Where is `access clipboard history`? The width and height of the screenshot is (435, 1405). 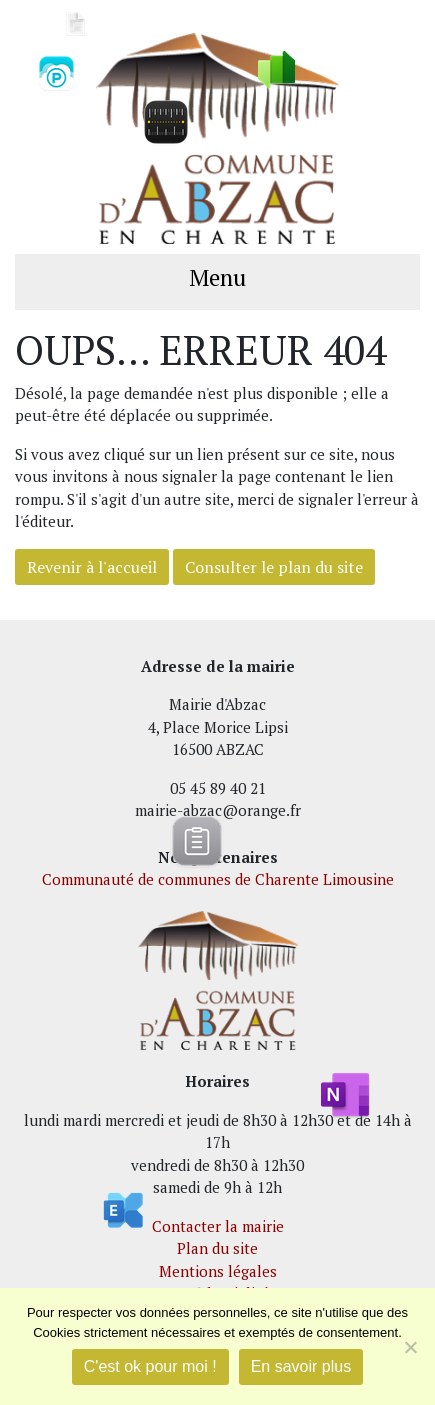
access clipboard history is located at coordinates (197, 842).